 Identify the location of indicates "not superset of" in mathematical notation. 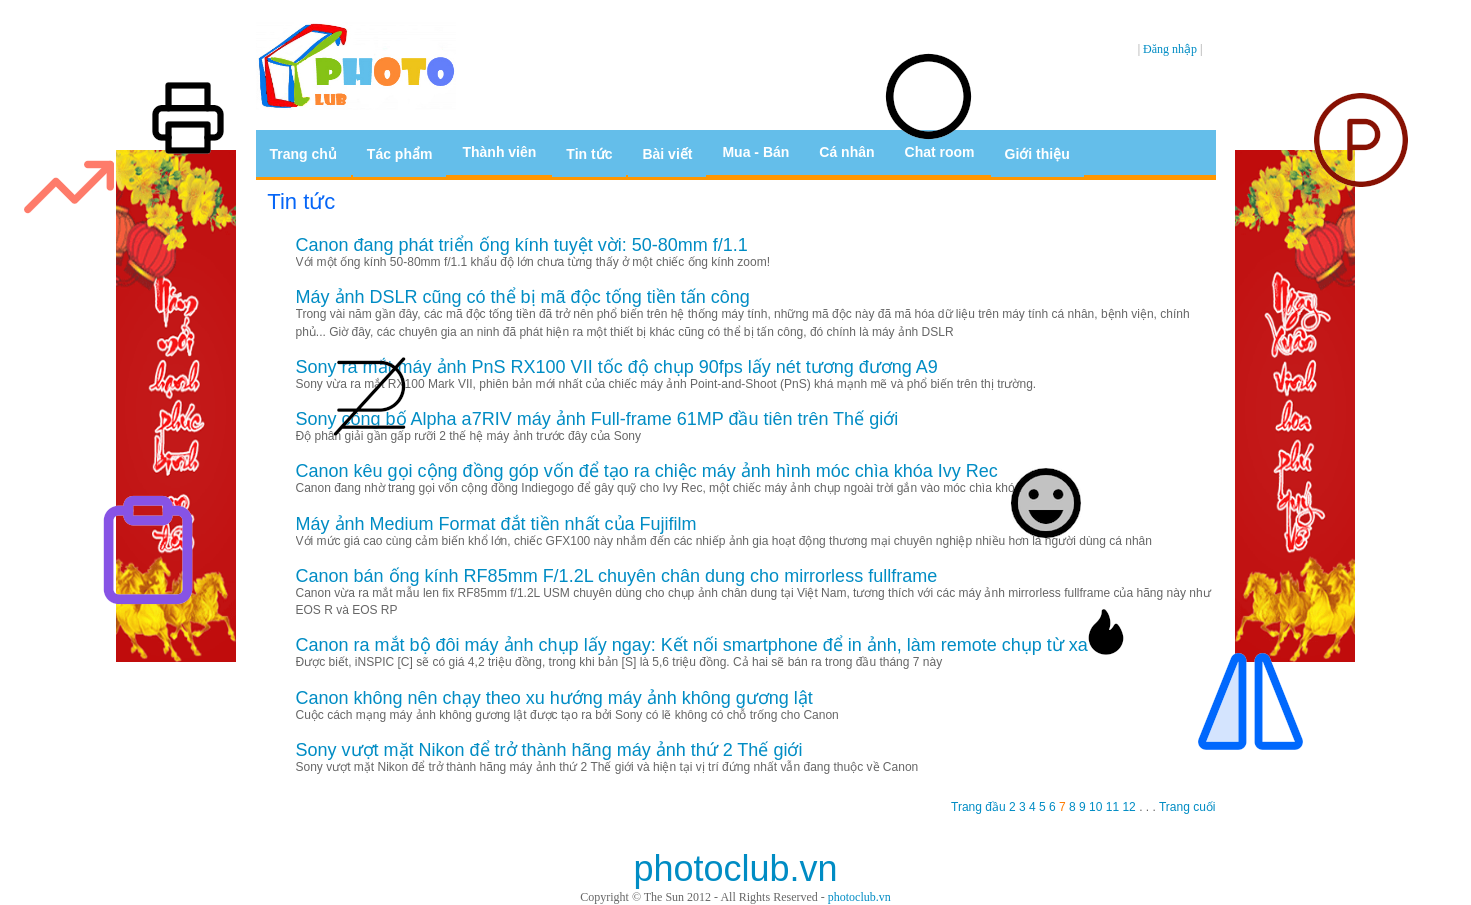
(369, 396).